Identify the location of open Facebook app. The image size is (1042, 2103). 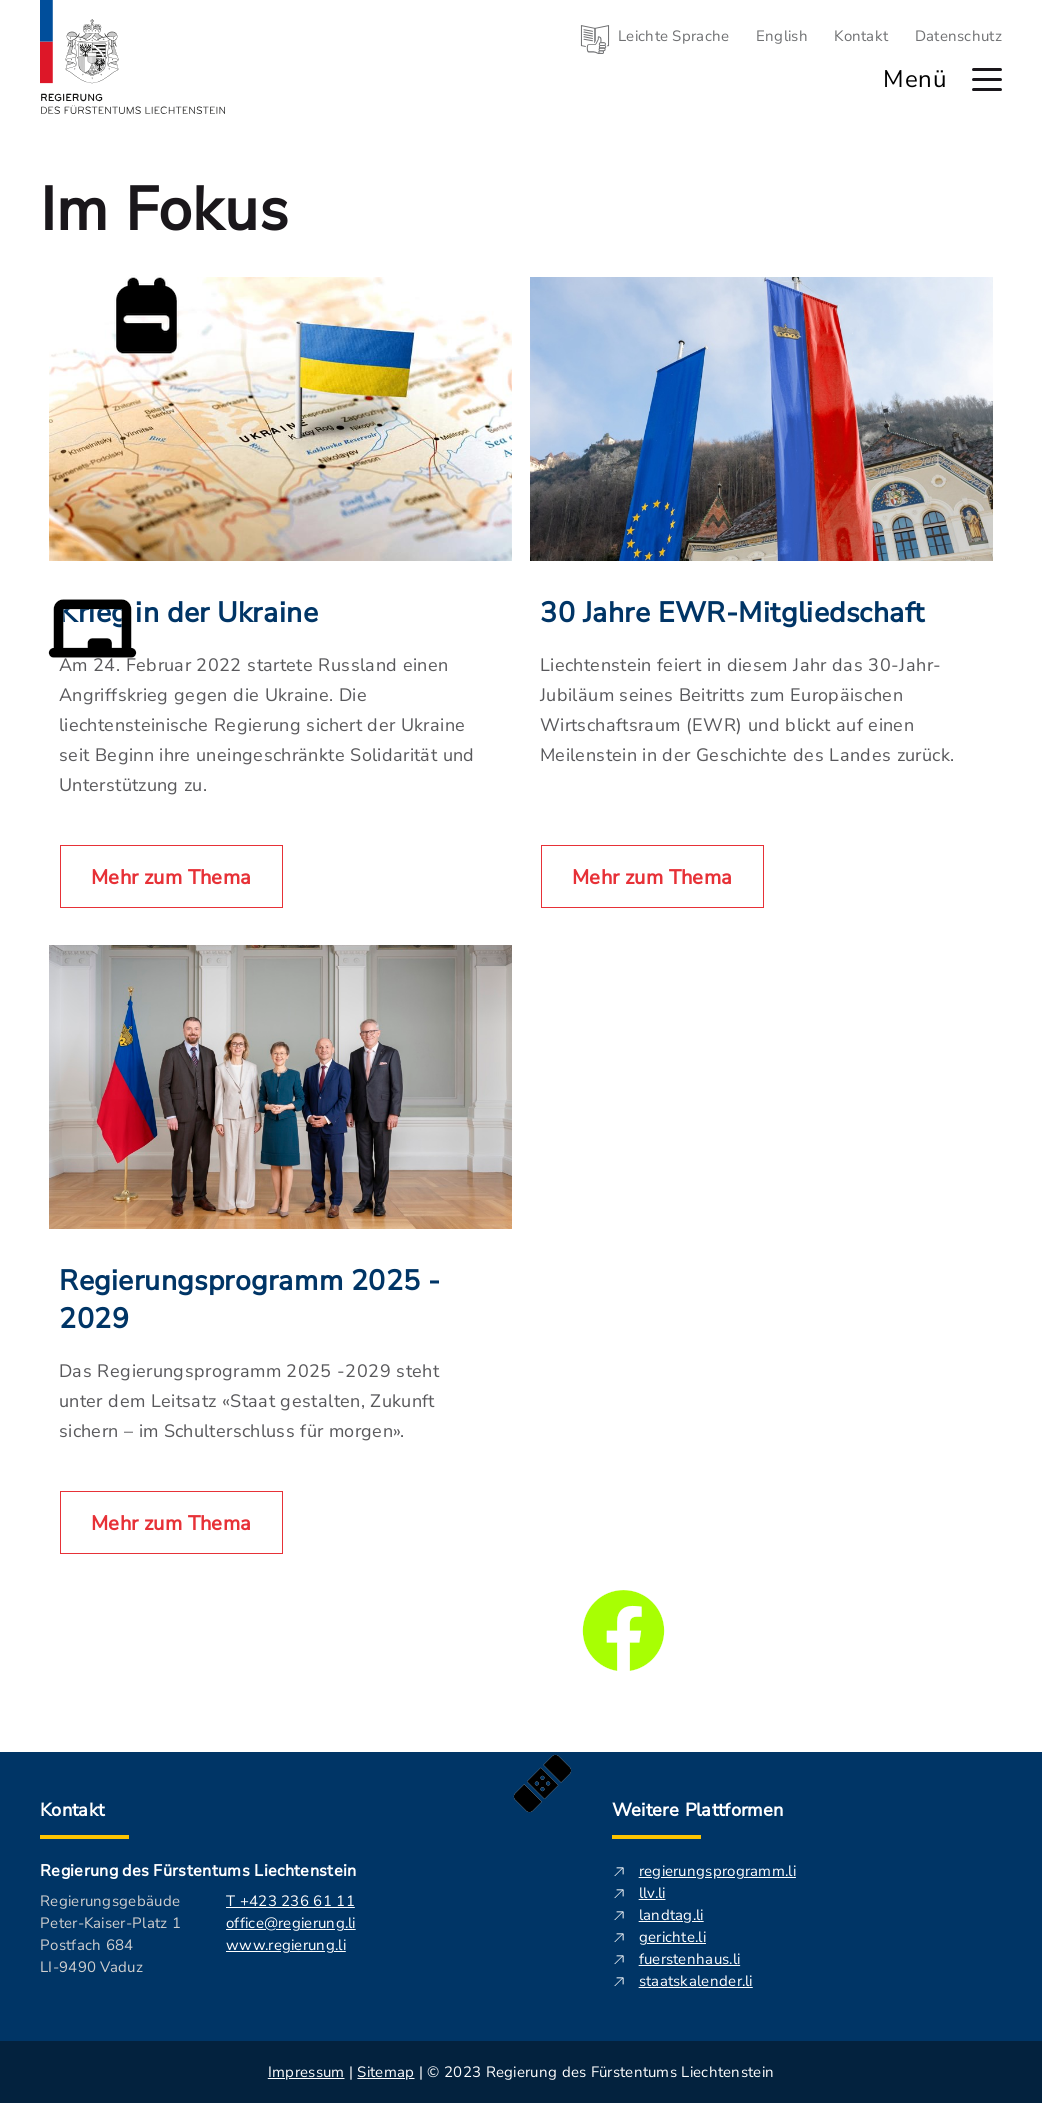
(623, 1630).